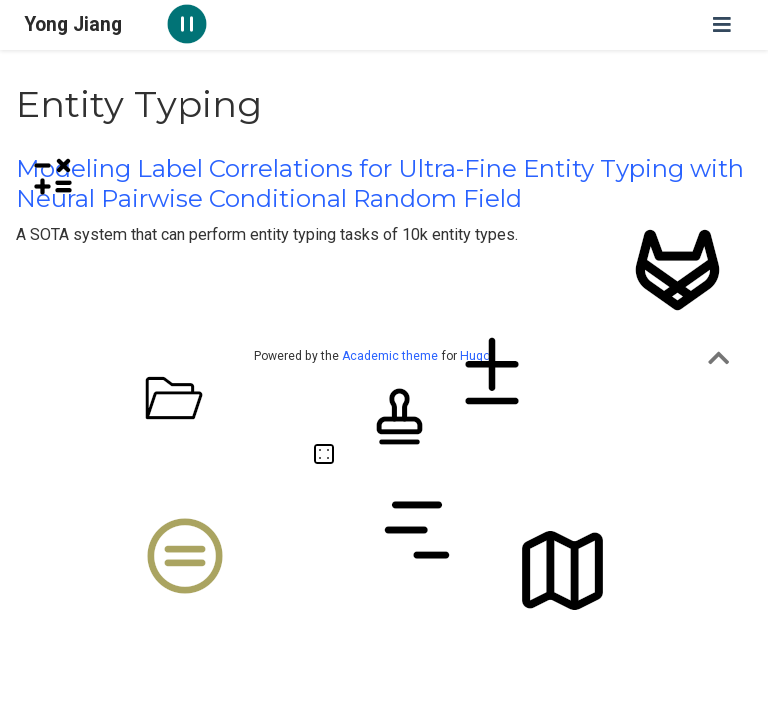 The height and width of the screenshot is (720, 768). Describe the element at coordinates (53, 176) in the screenshot. I see `open calculator` at that location.